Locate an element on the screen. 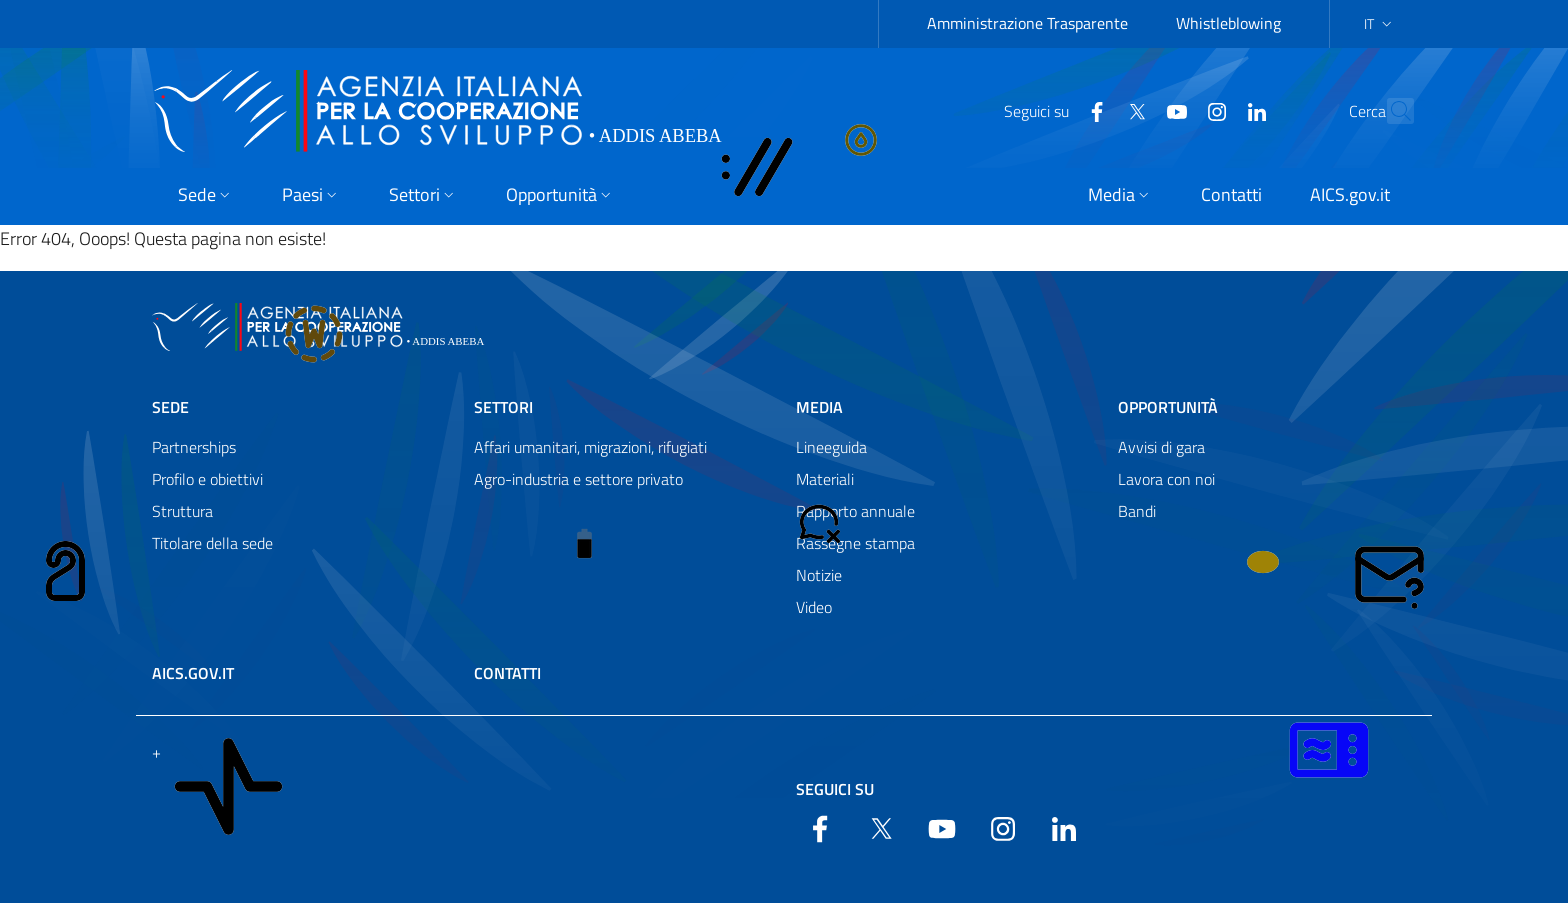 This screenshot has width=1568, height=903. access hotel or accommodation services is located at coordinates (64, 571).